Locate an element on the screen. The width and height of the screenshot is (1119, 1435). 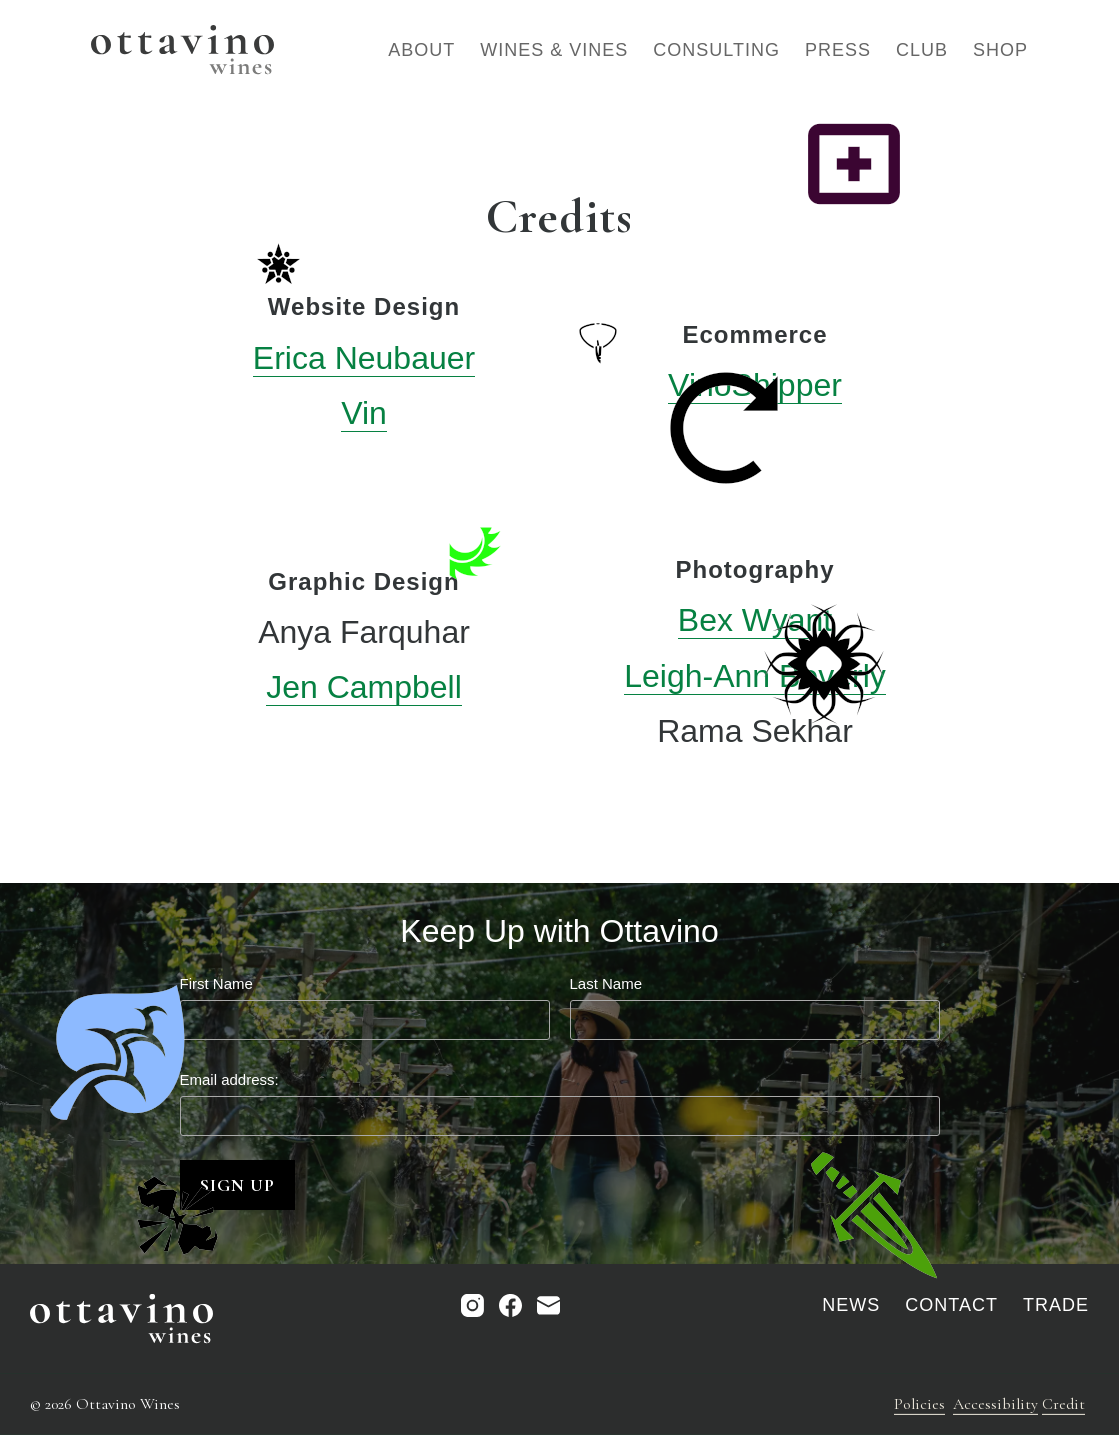
nature or plant category in a game inventory is located at coordinates (117, 1052).